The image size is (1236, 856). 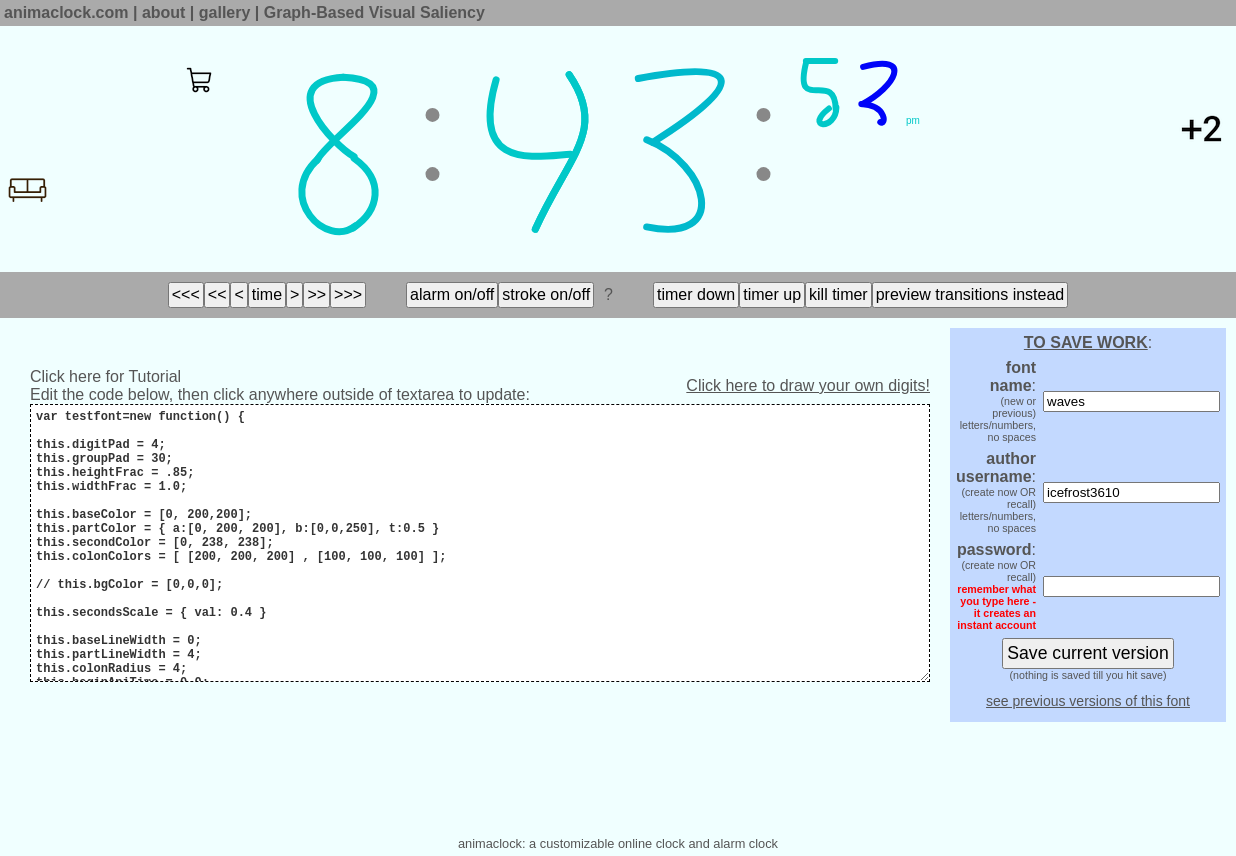 I want to click on view your shopping cart, so click(x=199, y=80).